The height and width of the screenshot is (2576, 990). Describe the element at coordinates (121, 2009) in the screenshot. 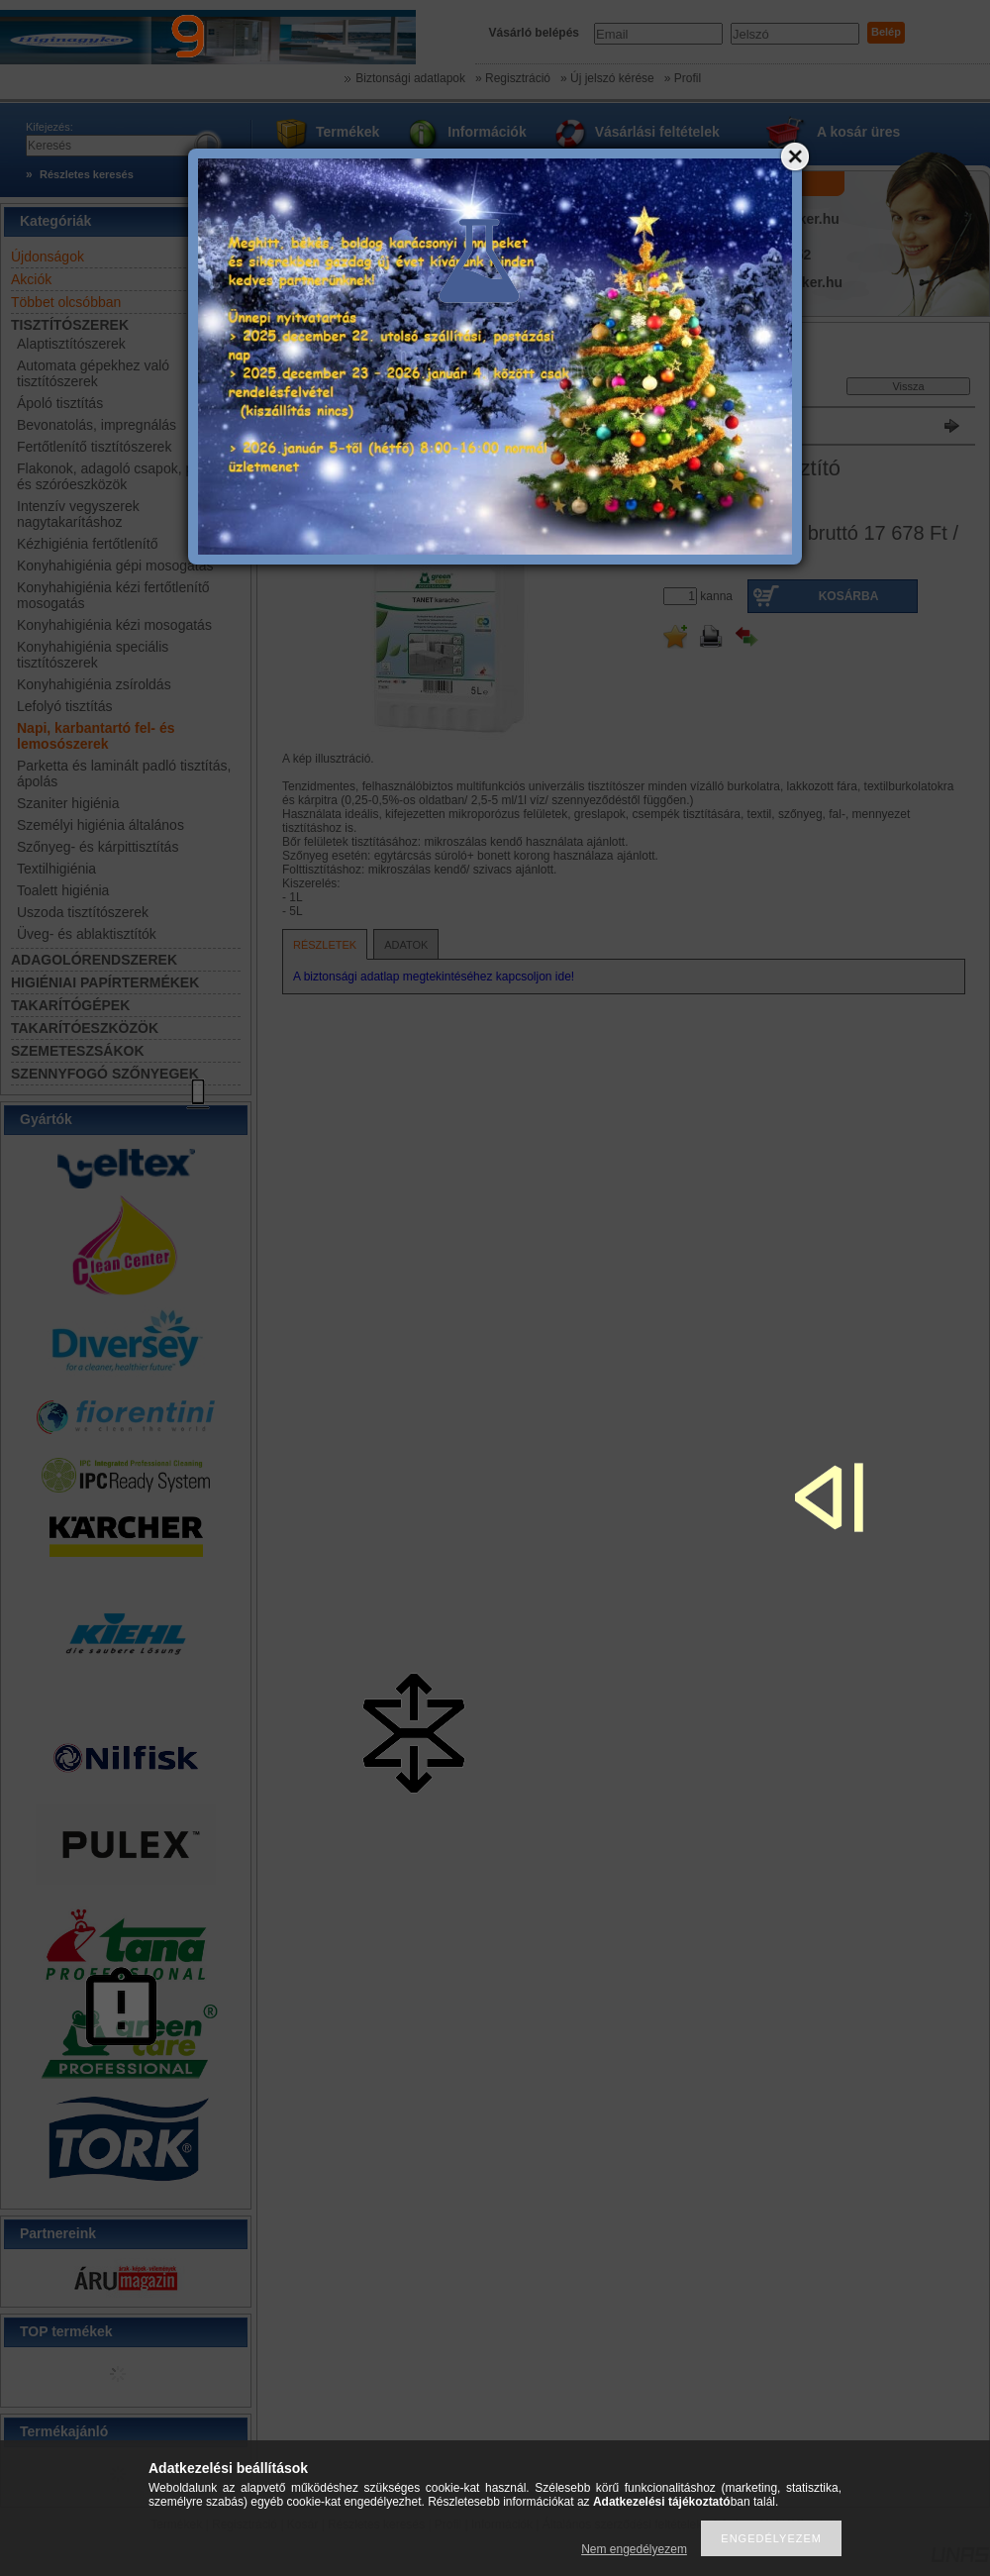

I see `indicates an overdue or late assignment` at that location.